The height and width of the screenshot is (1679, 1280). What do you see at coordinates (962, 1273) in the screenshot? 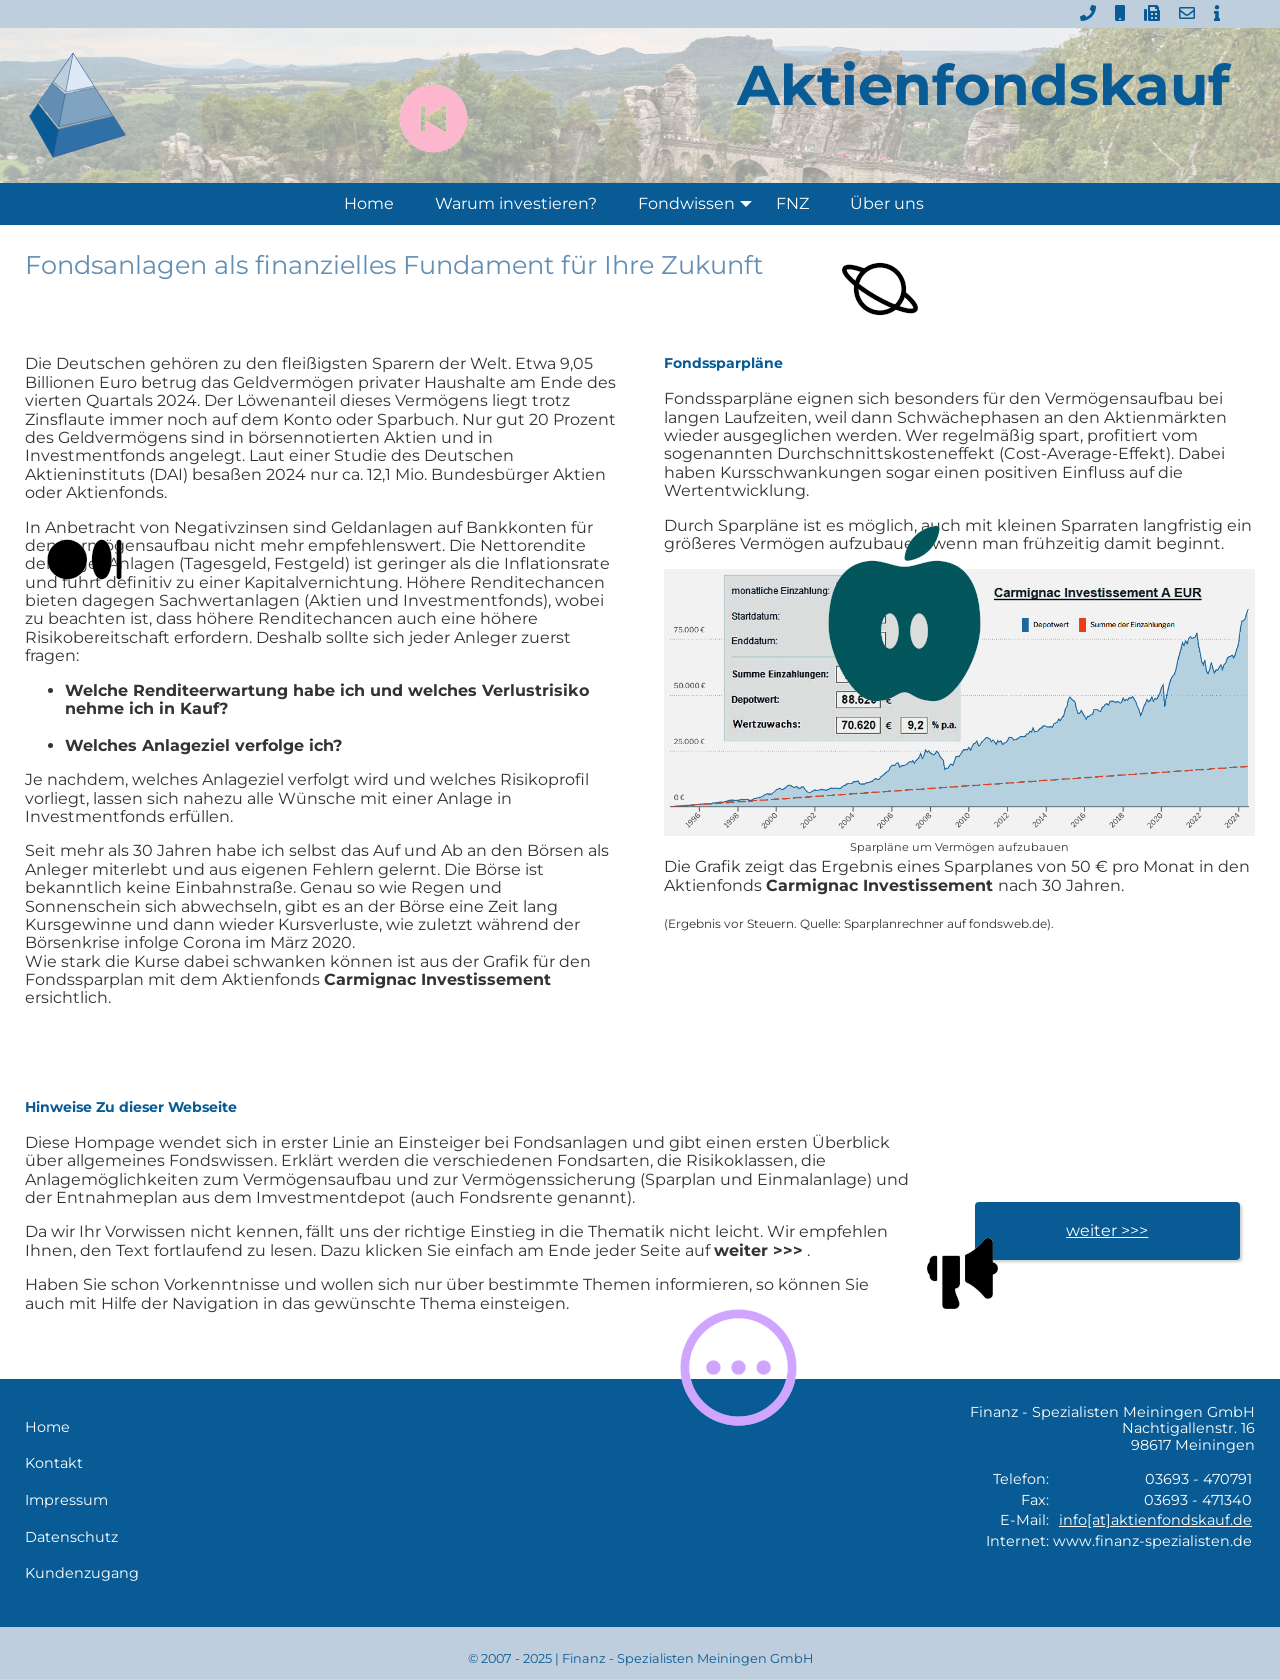
I see `make an announcement or broadcast` at bounding box center [962, 1273].